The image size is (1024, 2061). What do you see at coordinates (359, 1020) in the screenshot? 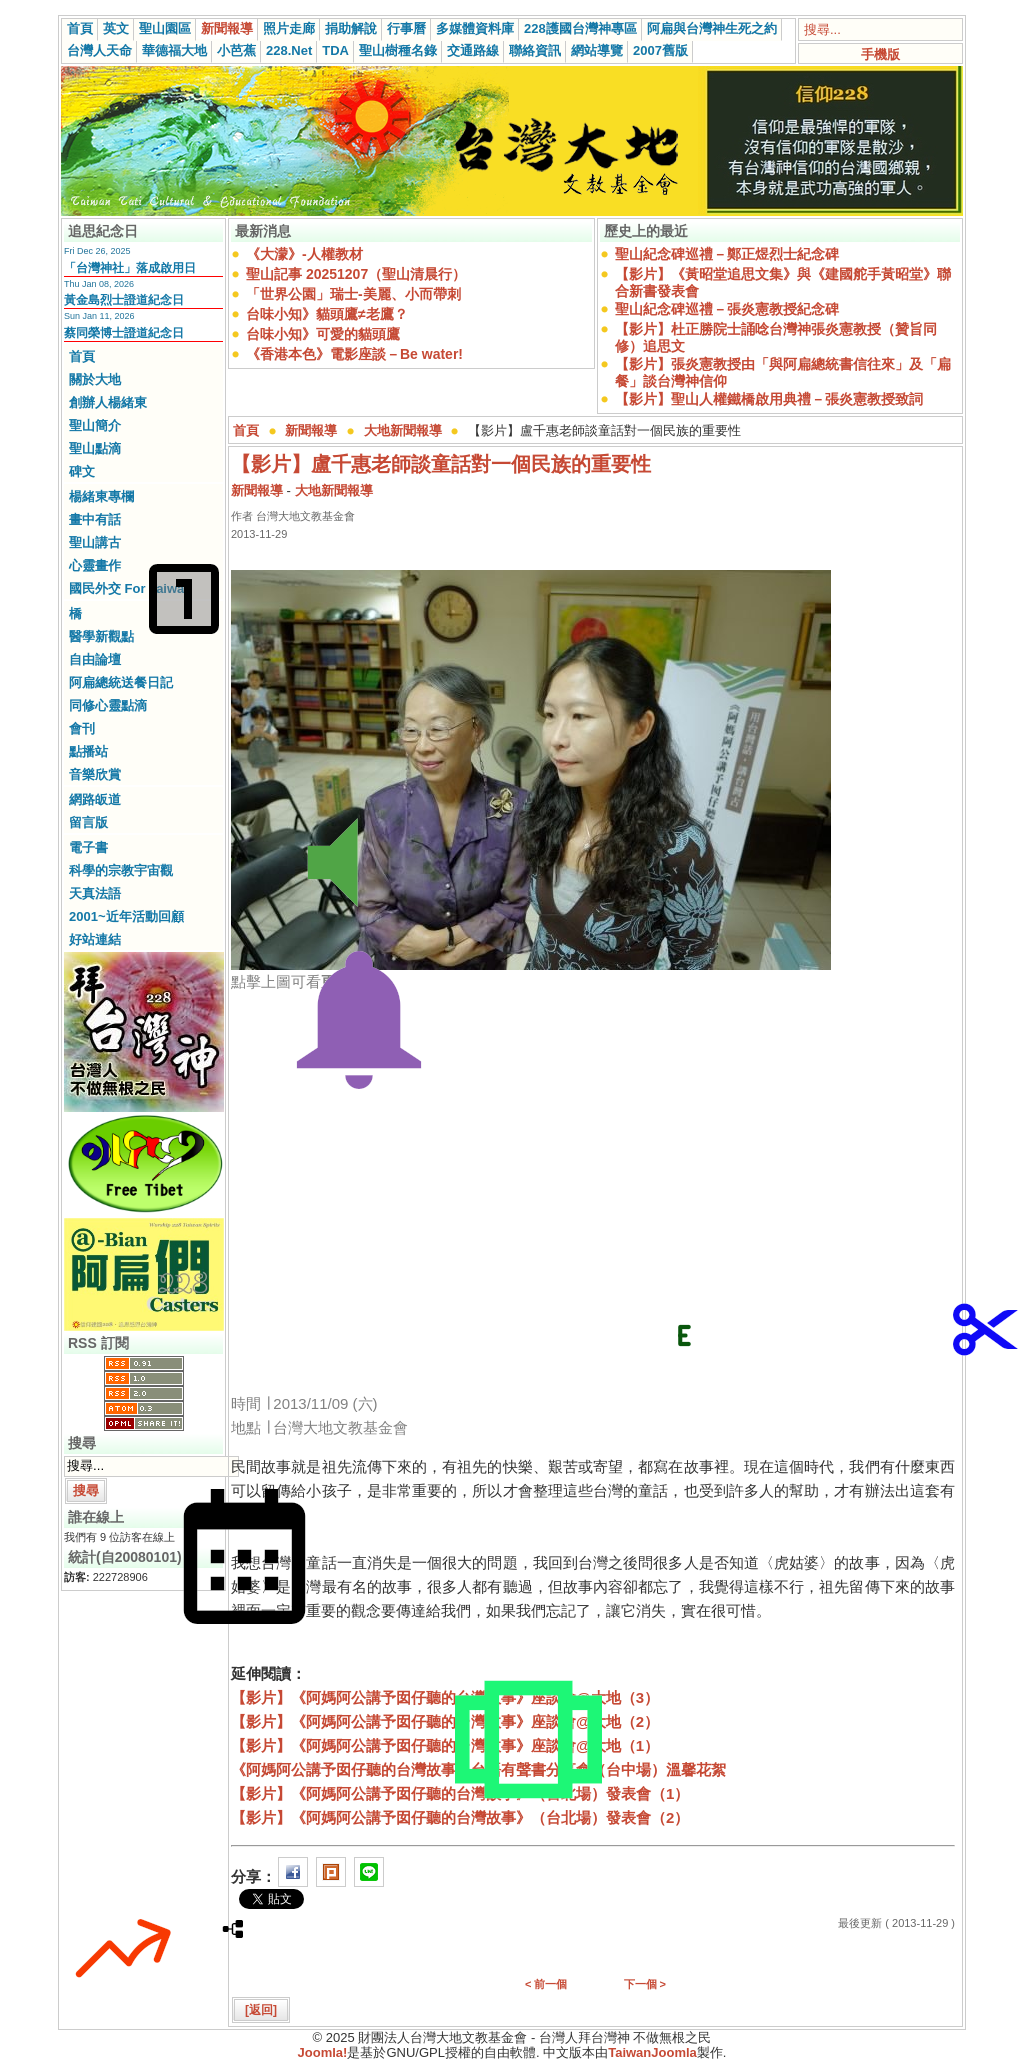
I see `view notifications` at bounding box center [359, 1020].